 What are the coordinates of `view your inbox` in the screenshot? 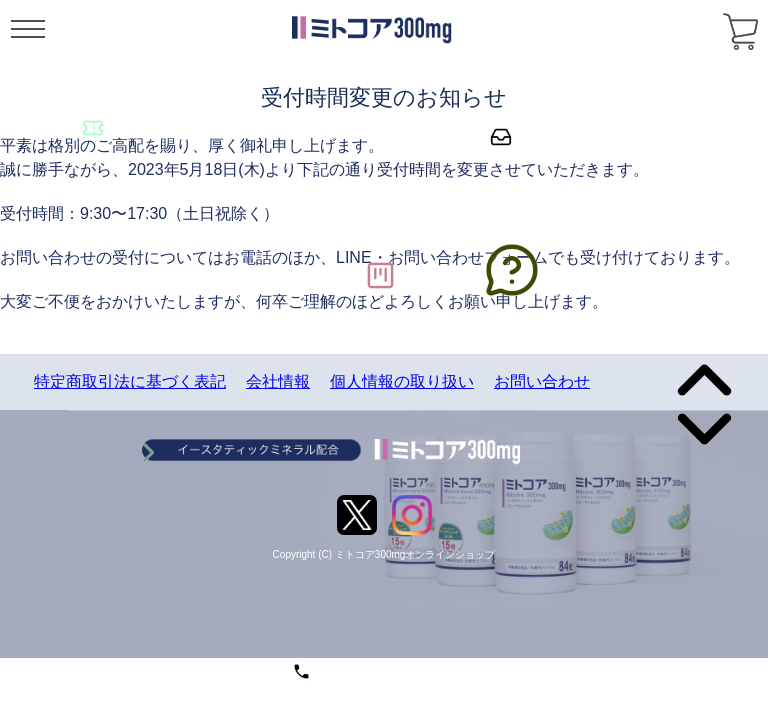 It's located at (501, 137).